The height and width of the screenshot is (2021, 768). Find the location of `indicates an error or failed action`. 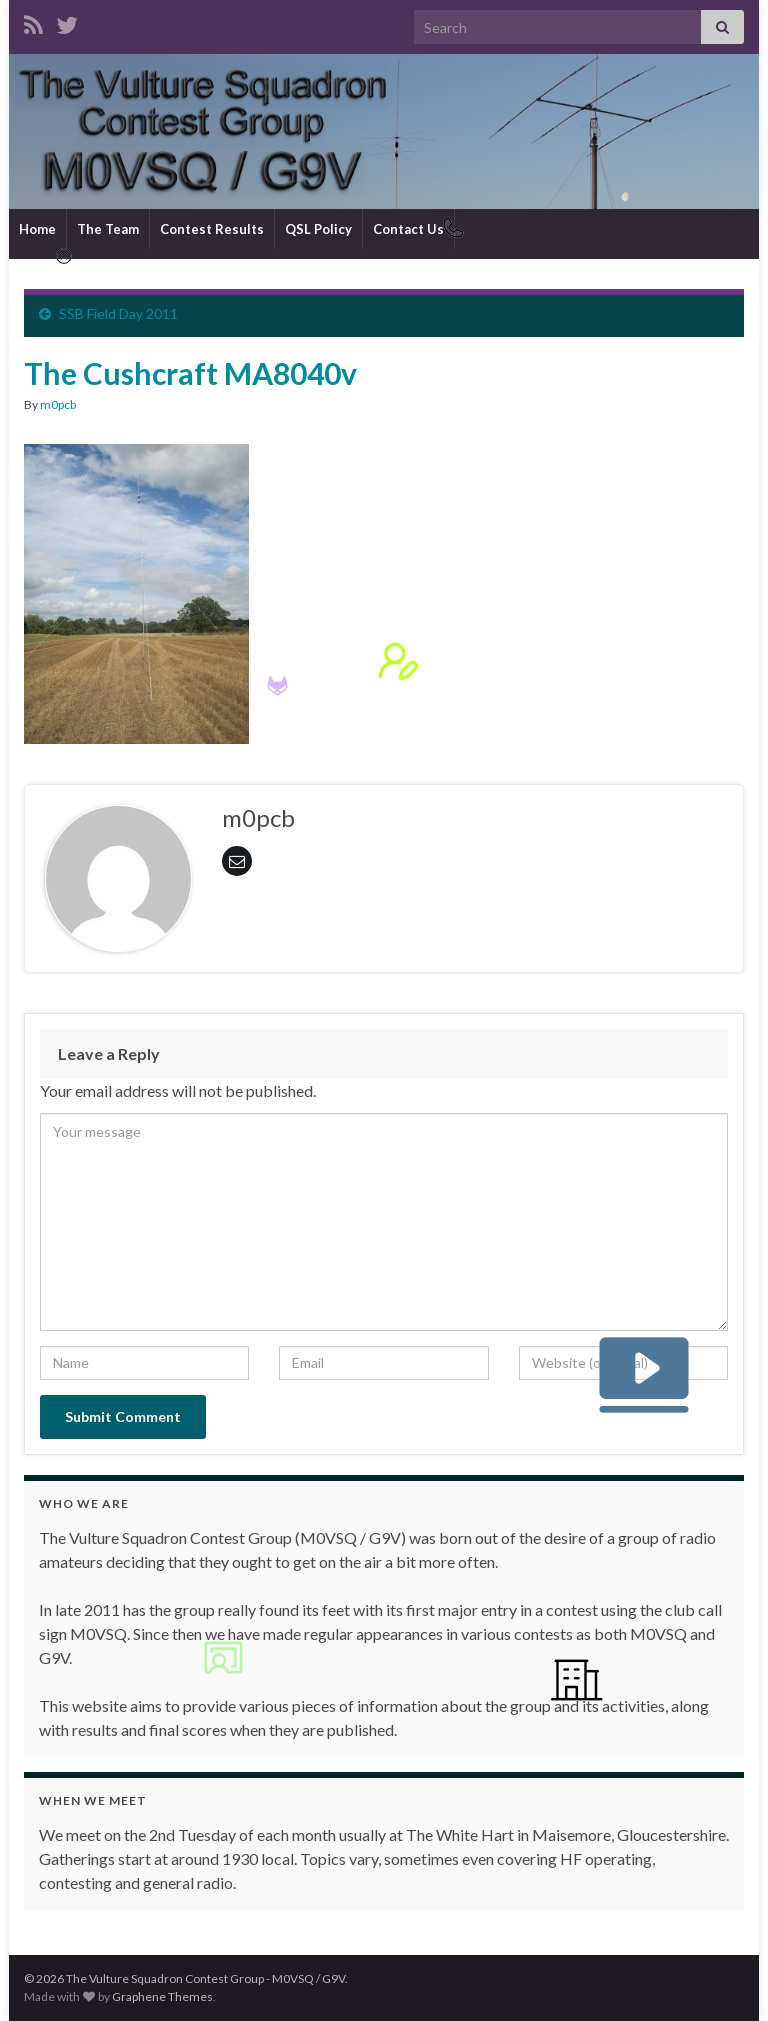

indicates an error or failed action is located at coordinates (64, 256).